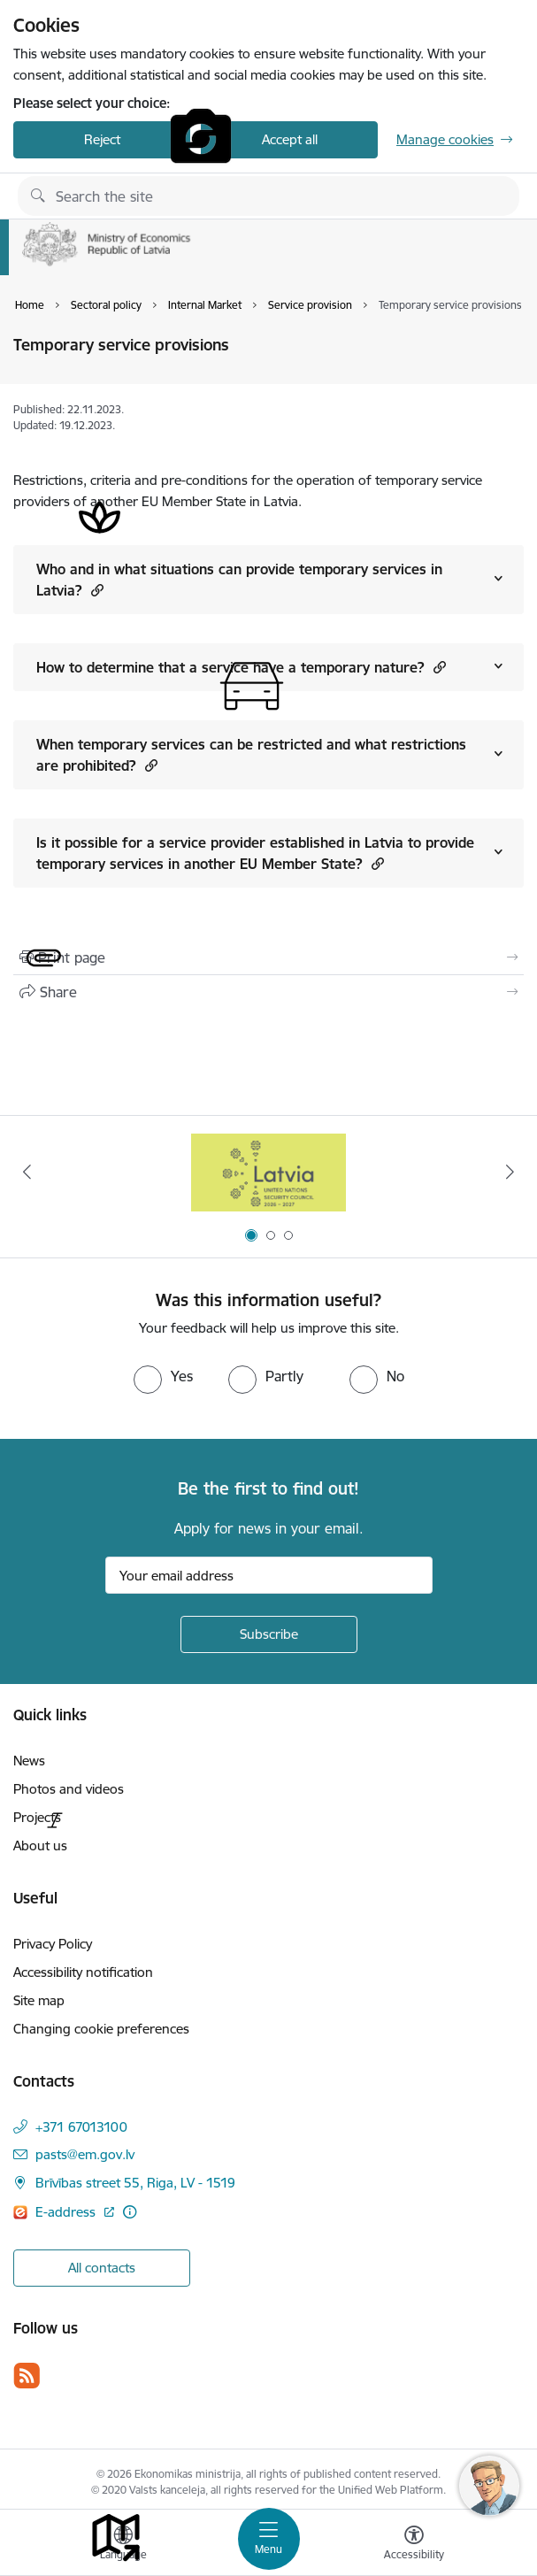 The image size is (537, 2576). What do you see at coordinates (99, 518) in the screenshot?
I see `access plant care or gardening features` at bounding box center [99, 518].